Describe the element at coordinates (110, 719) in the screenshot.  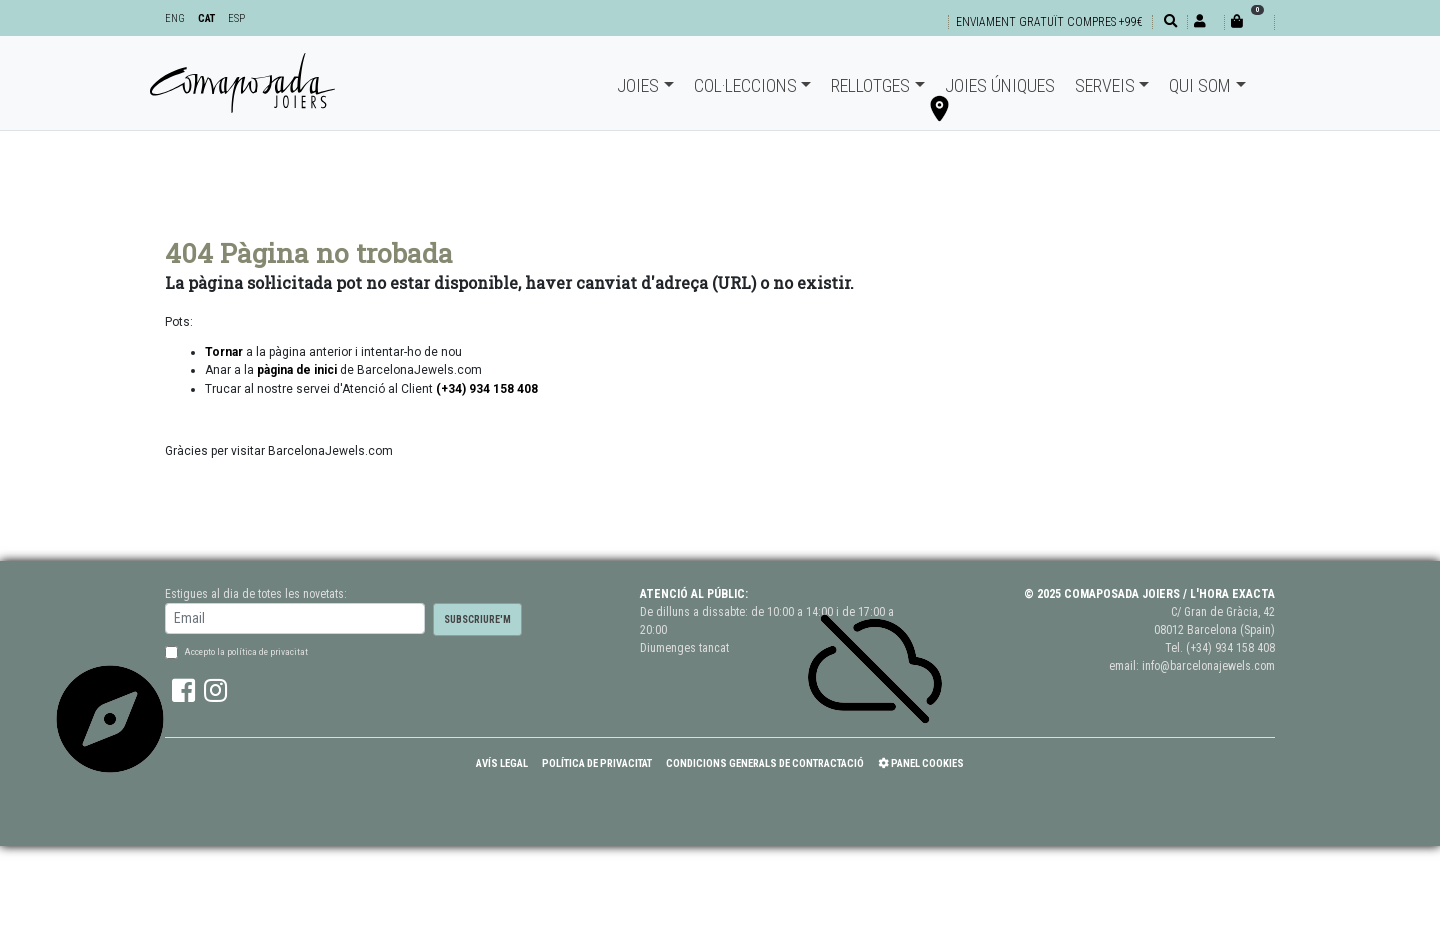
I see `access navigation or direction features` at that location.